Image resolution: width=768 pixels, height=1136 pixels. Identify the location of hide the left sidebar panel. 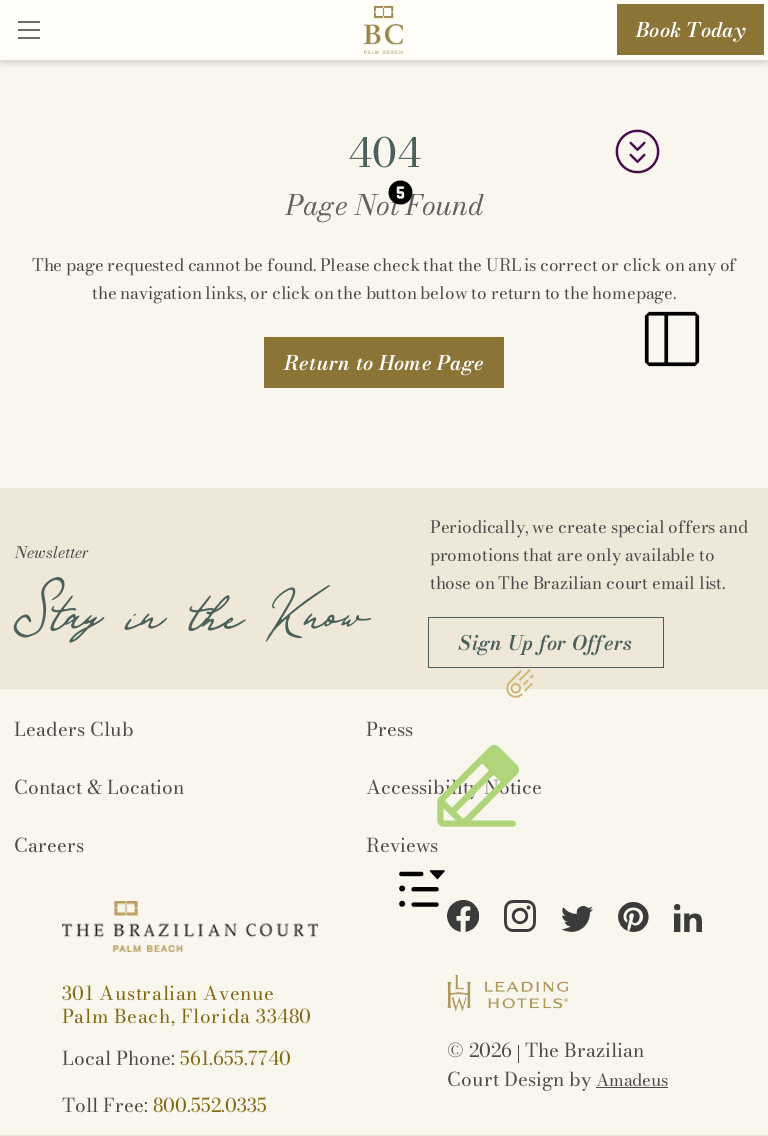
(672, 339).